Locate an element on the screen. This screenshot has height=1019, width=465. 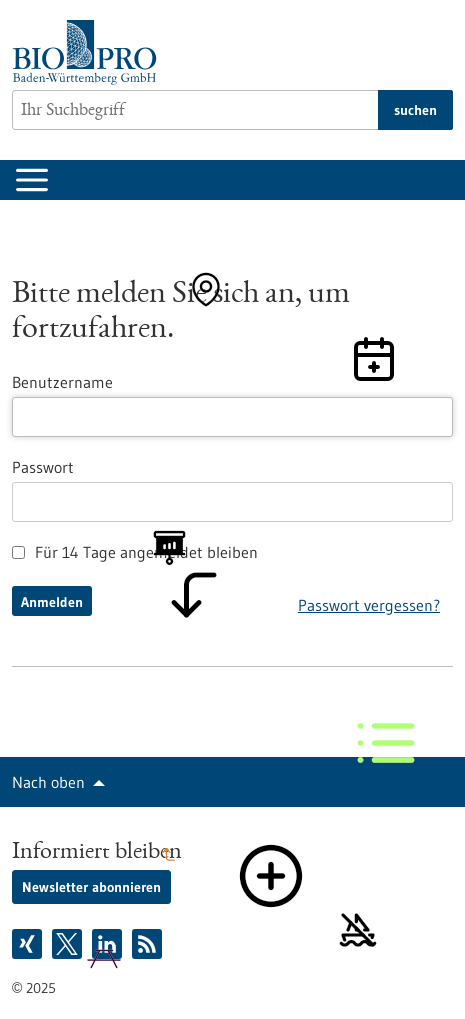
add a new item is located at coordinates (271, 876).